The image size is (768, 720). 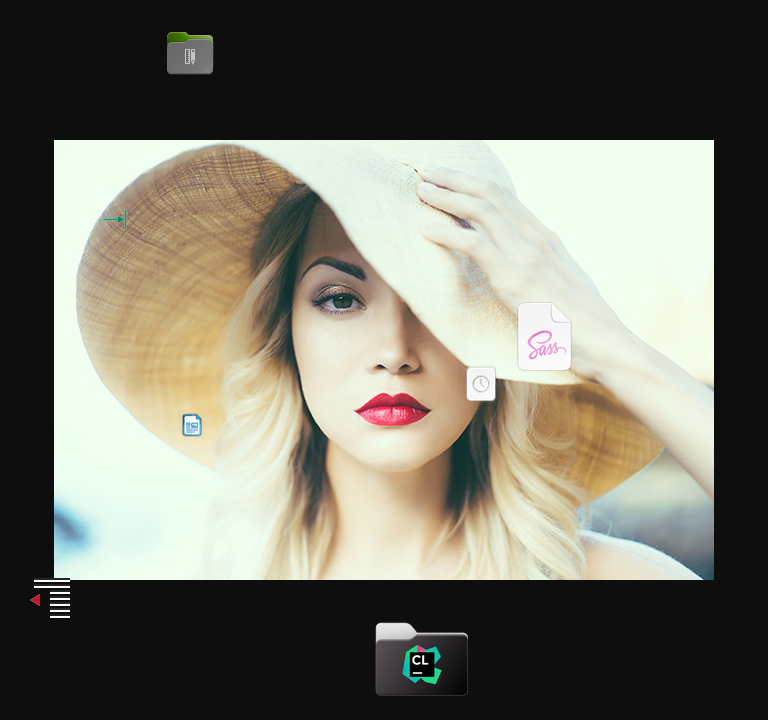 What do you see at coordinates (50, 598) in the screenshot?
I see `decrease text indentation` at bounding box center [50, 598].